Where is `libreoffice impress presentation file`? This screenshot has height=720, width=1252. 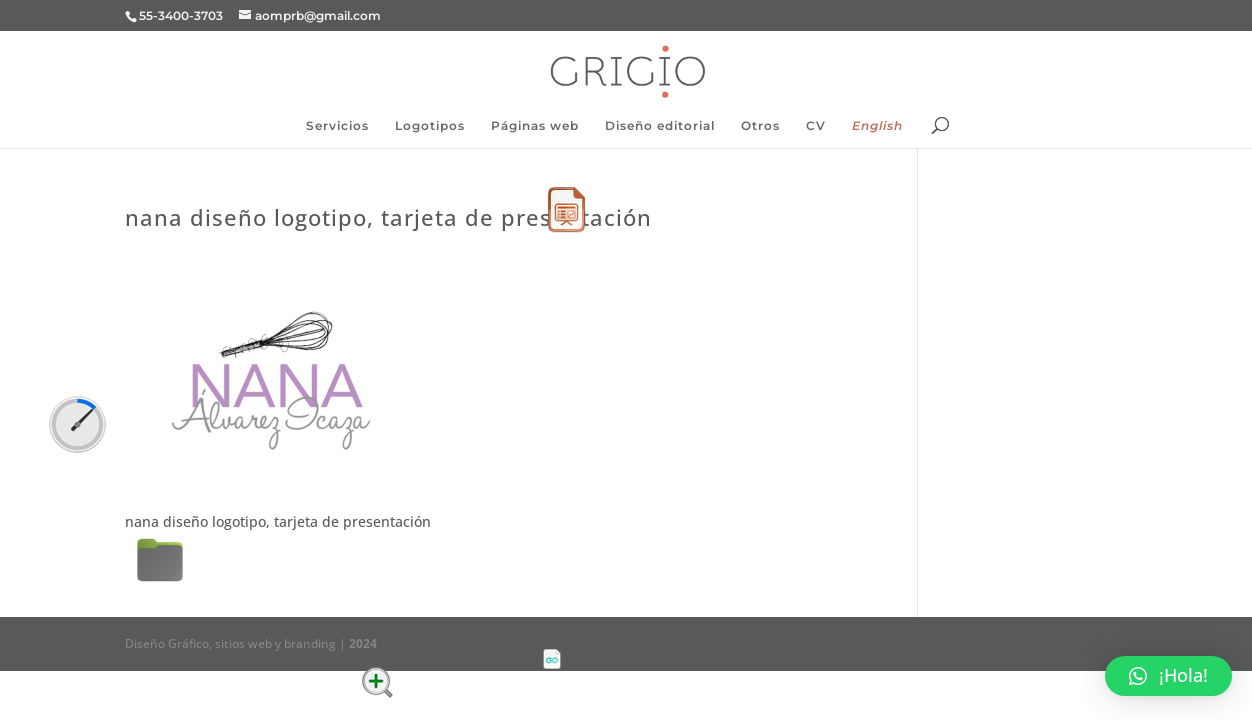
libreoffice impress presentation file is located at coordinates (566, 209).